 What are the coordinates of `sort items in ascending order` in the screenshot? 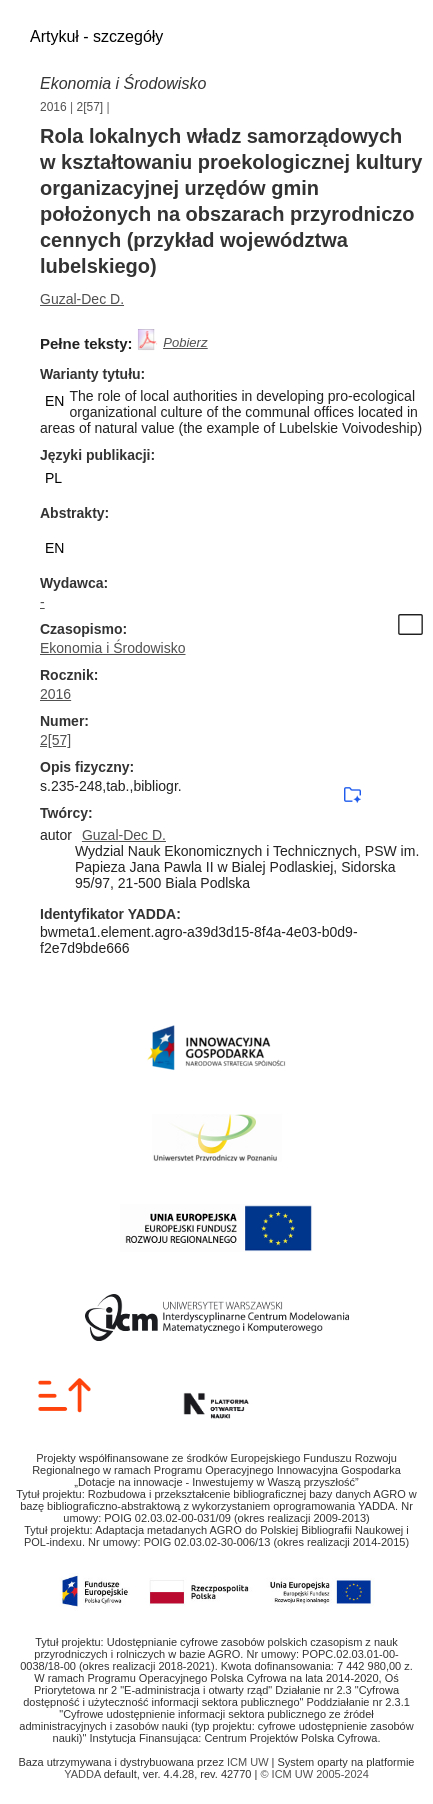 It's located at (64, 1396).